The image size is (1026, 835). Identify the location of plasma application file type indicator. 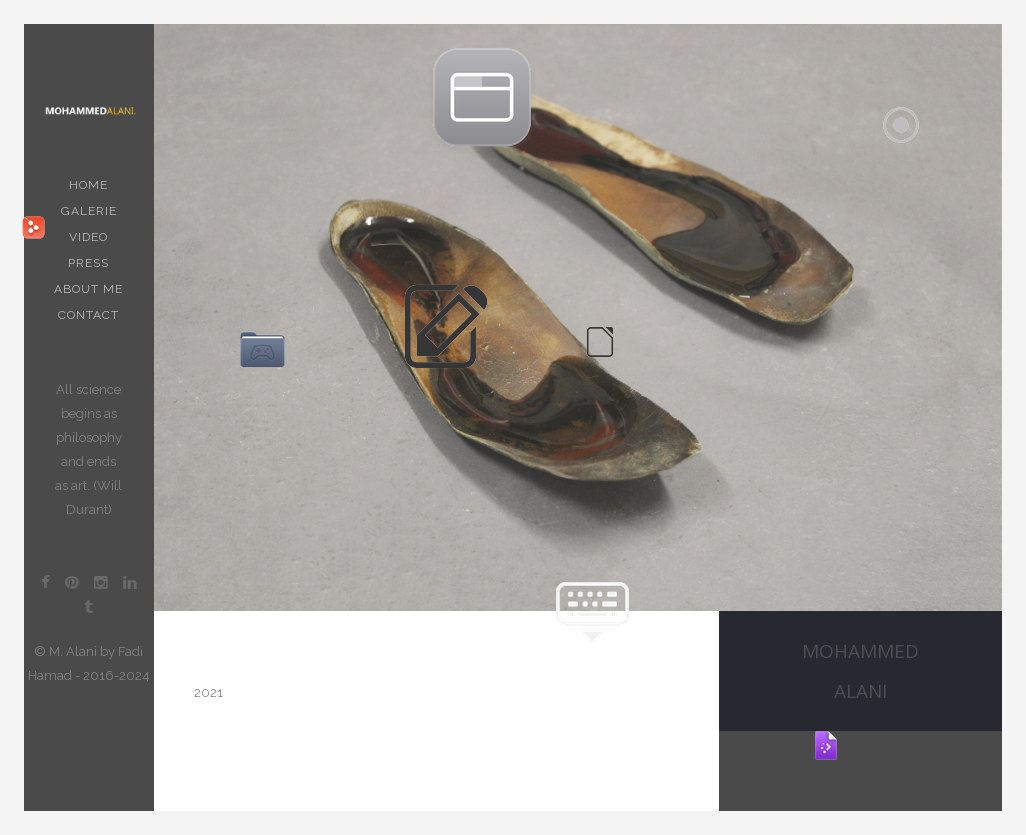
(826, 746).